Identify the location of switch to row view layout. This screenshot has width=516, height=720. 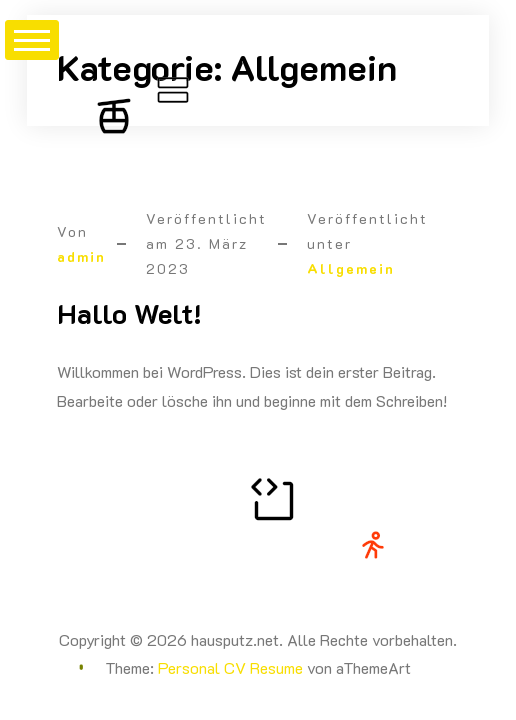
(173, 90).